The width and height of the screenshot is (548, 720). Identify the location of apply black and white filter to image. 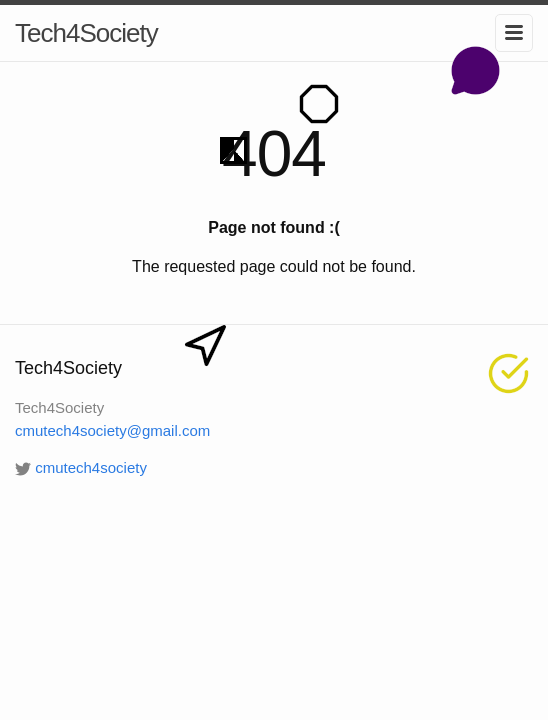
(233, 150).